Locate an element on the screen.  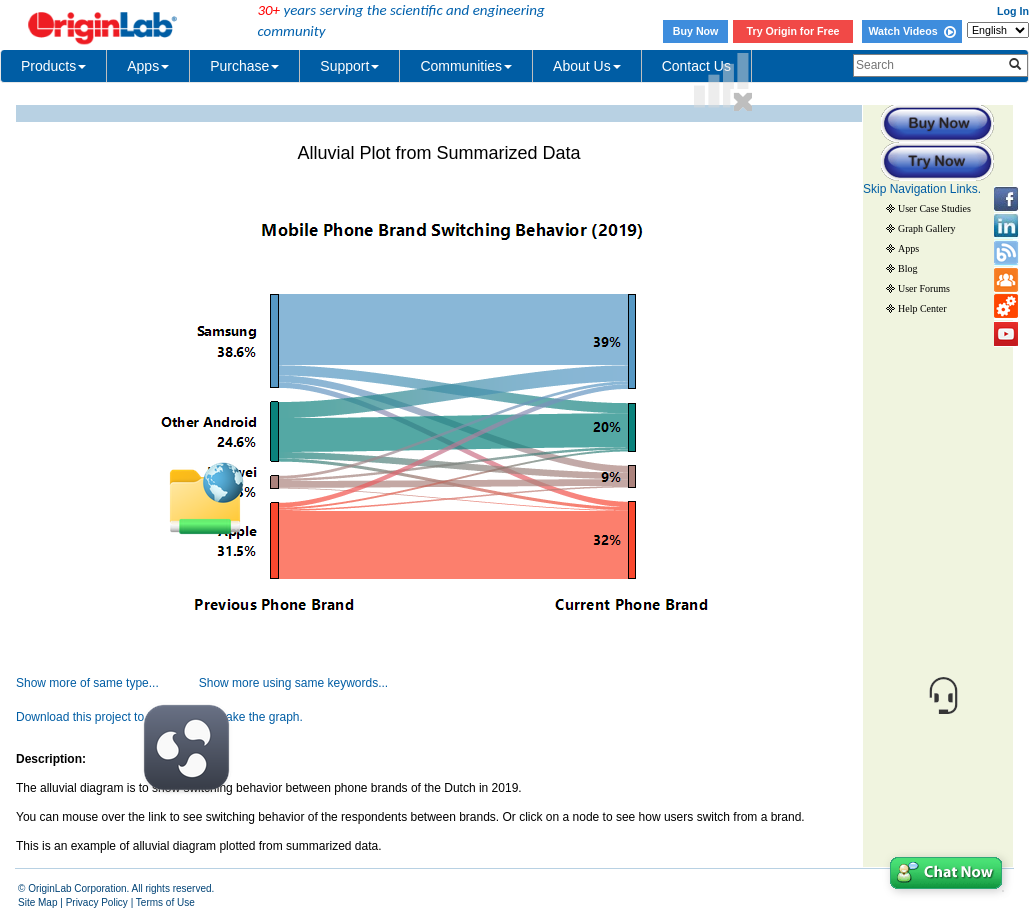
indicates no cellular network connection is located at coordinates (723, 82).